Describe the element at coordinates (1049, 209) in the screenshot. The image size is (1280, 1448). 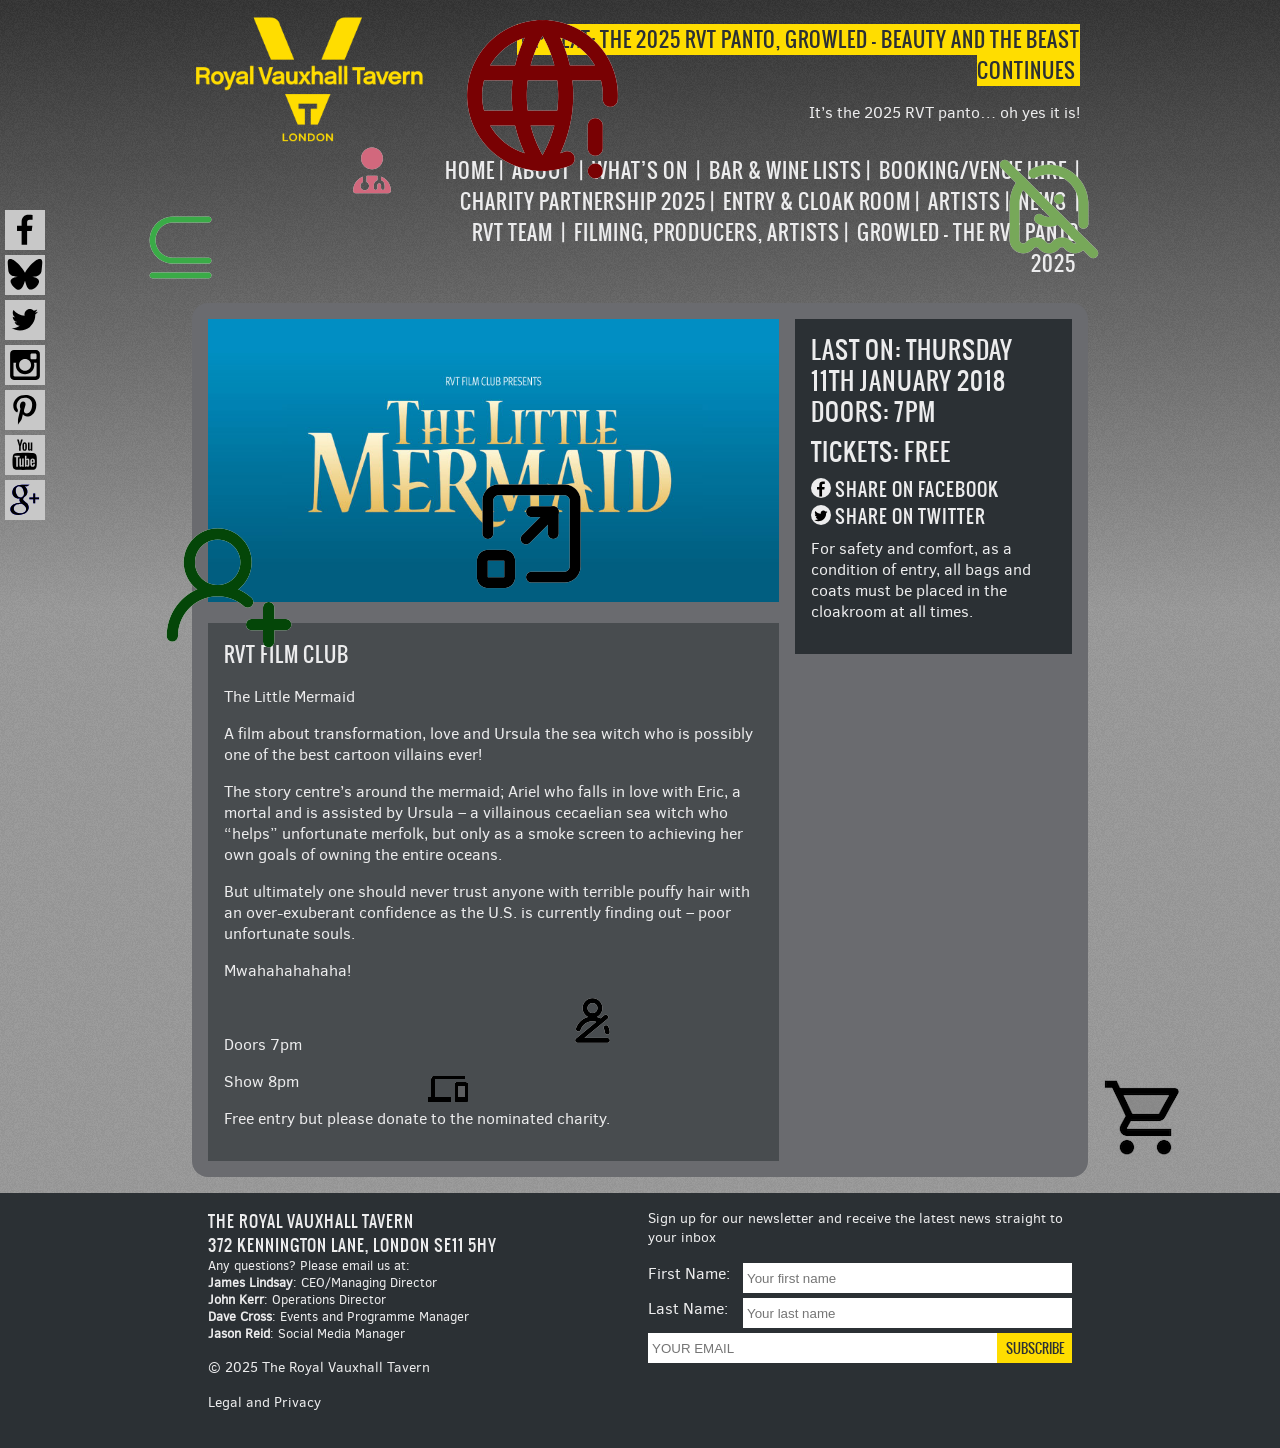
I see `disable ghost mode or incognito browsing` at that location.